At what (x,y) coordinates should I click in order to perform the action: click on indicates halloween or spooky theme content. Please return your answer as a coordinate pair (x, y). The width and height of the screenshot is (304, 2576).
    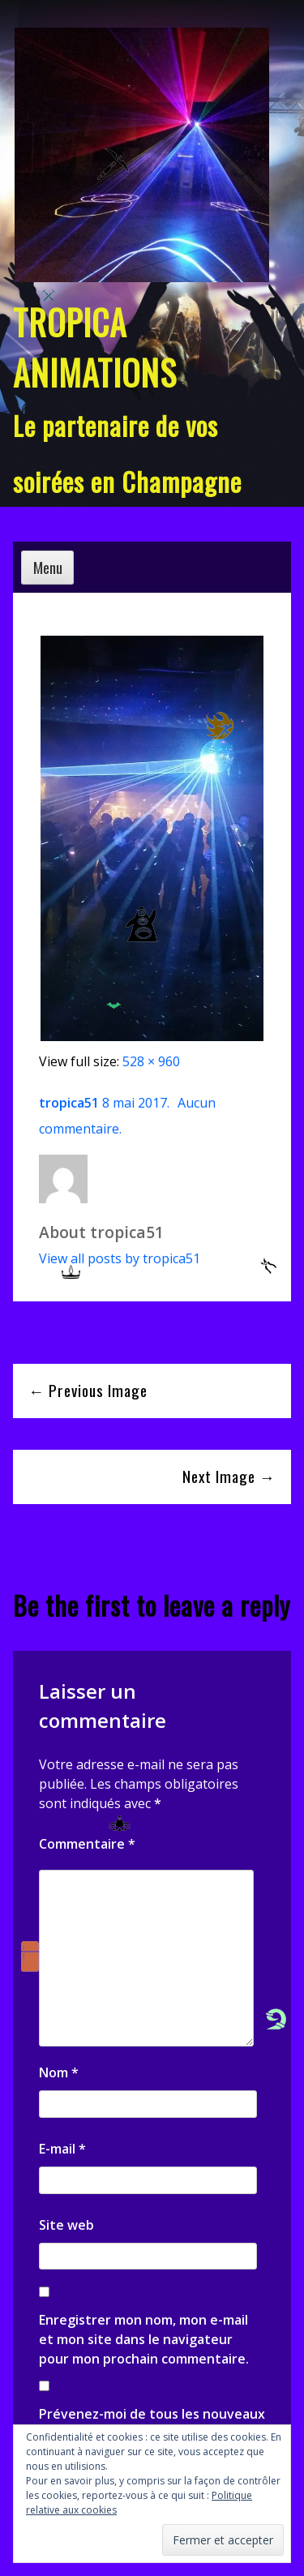
    Looking at the image, I should click on (113, 1005).